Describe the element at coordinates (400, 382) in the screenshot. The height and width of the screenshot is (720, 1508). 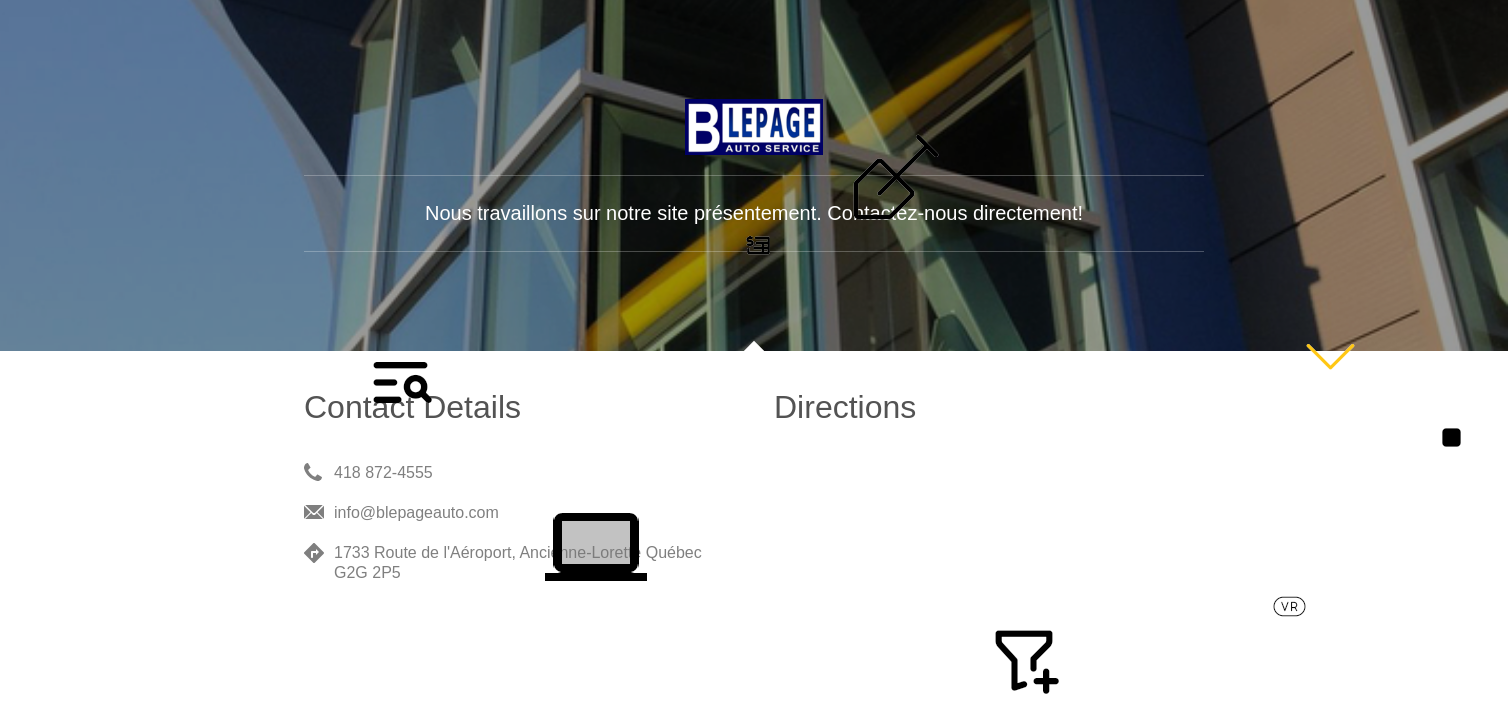
I see `search within a list` at that location.